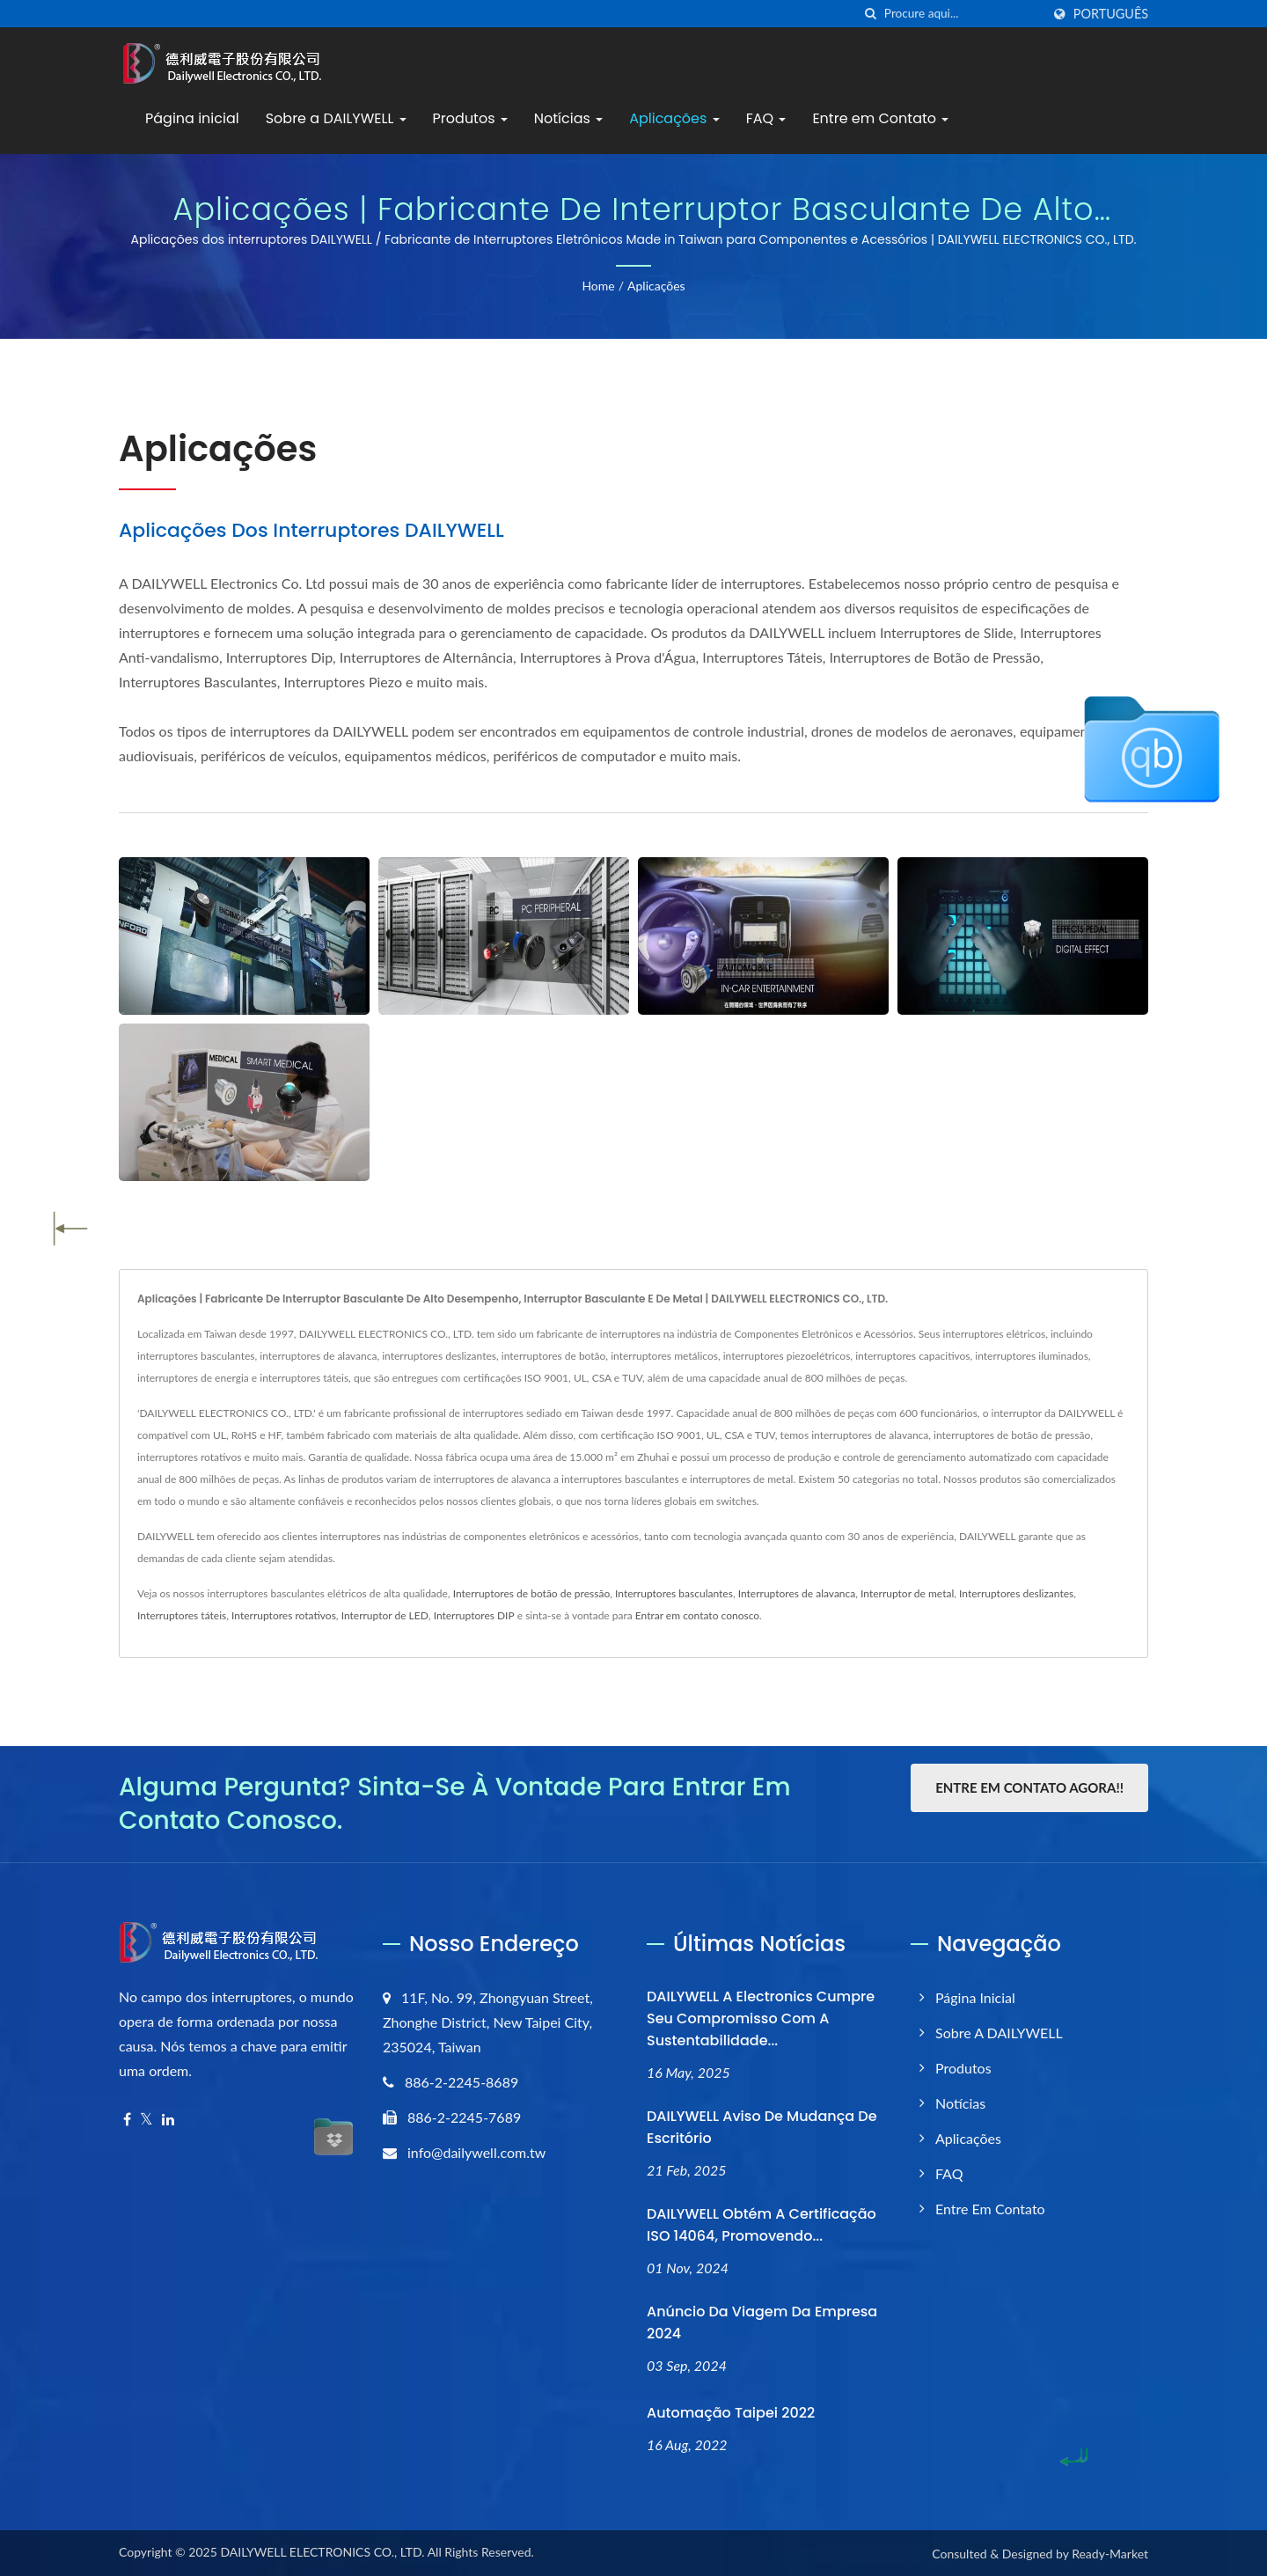  I want to click on go to the first item in a list or sequence, so click(70, 1229).